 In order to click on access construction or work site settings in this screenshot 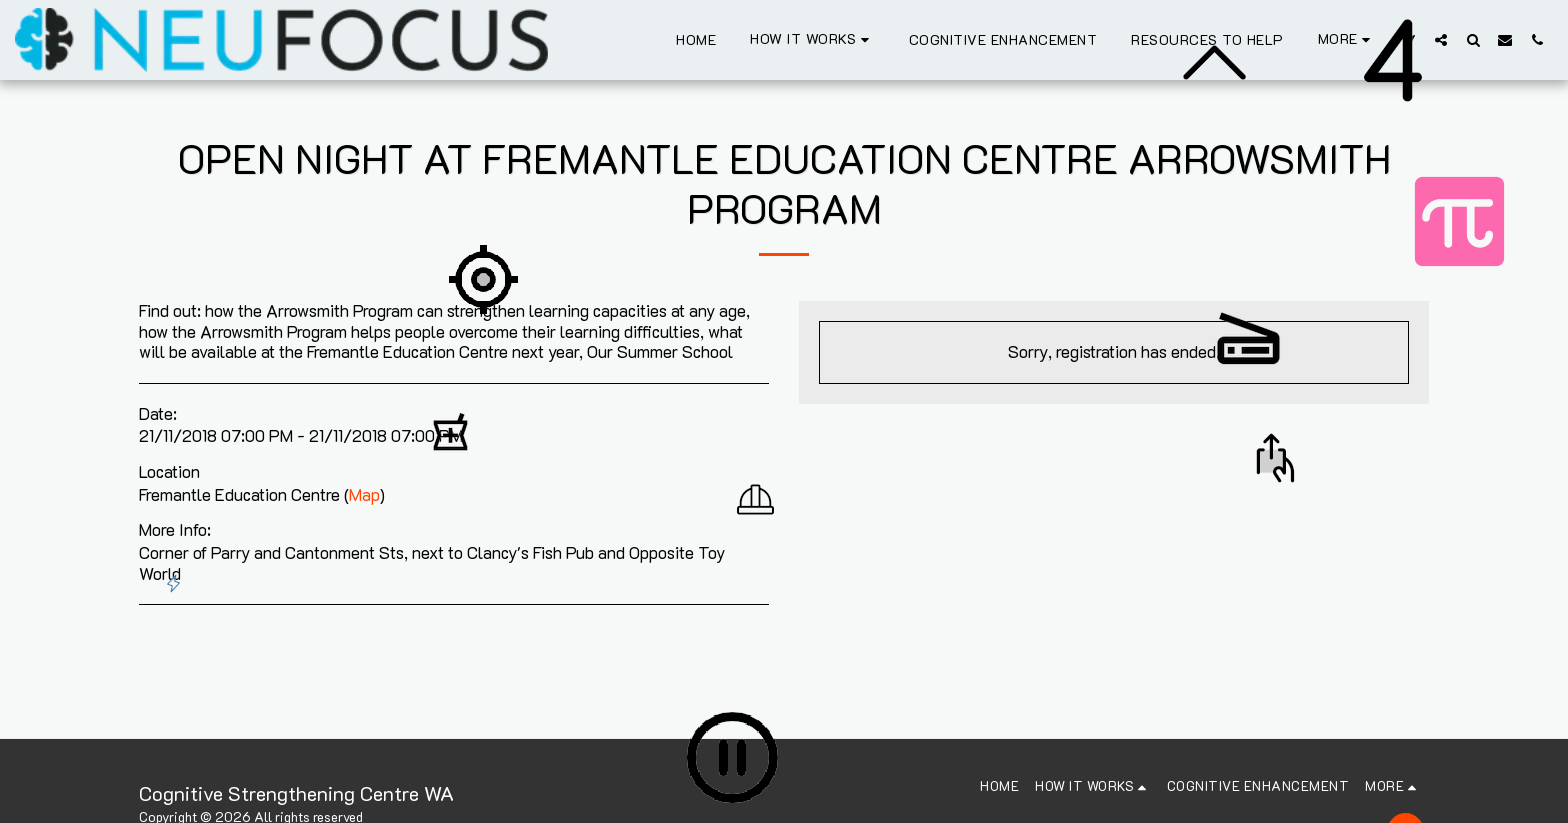, I will do `click(755, 501)`.